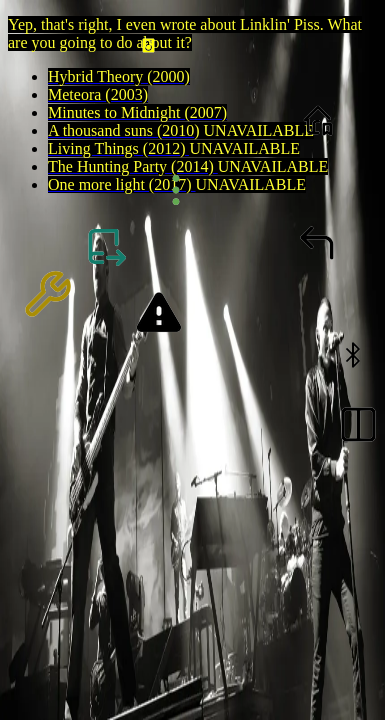 This screenshot has height=720, width=385. What do you see at coordinates (106, 249) in the screenshot?
I see `pull changes from a remote repository` at bounding box center [106, 249].